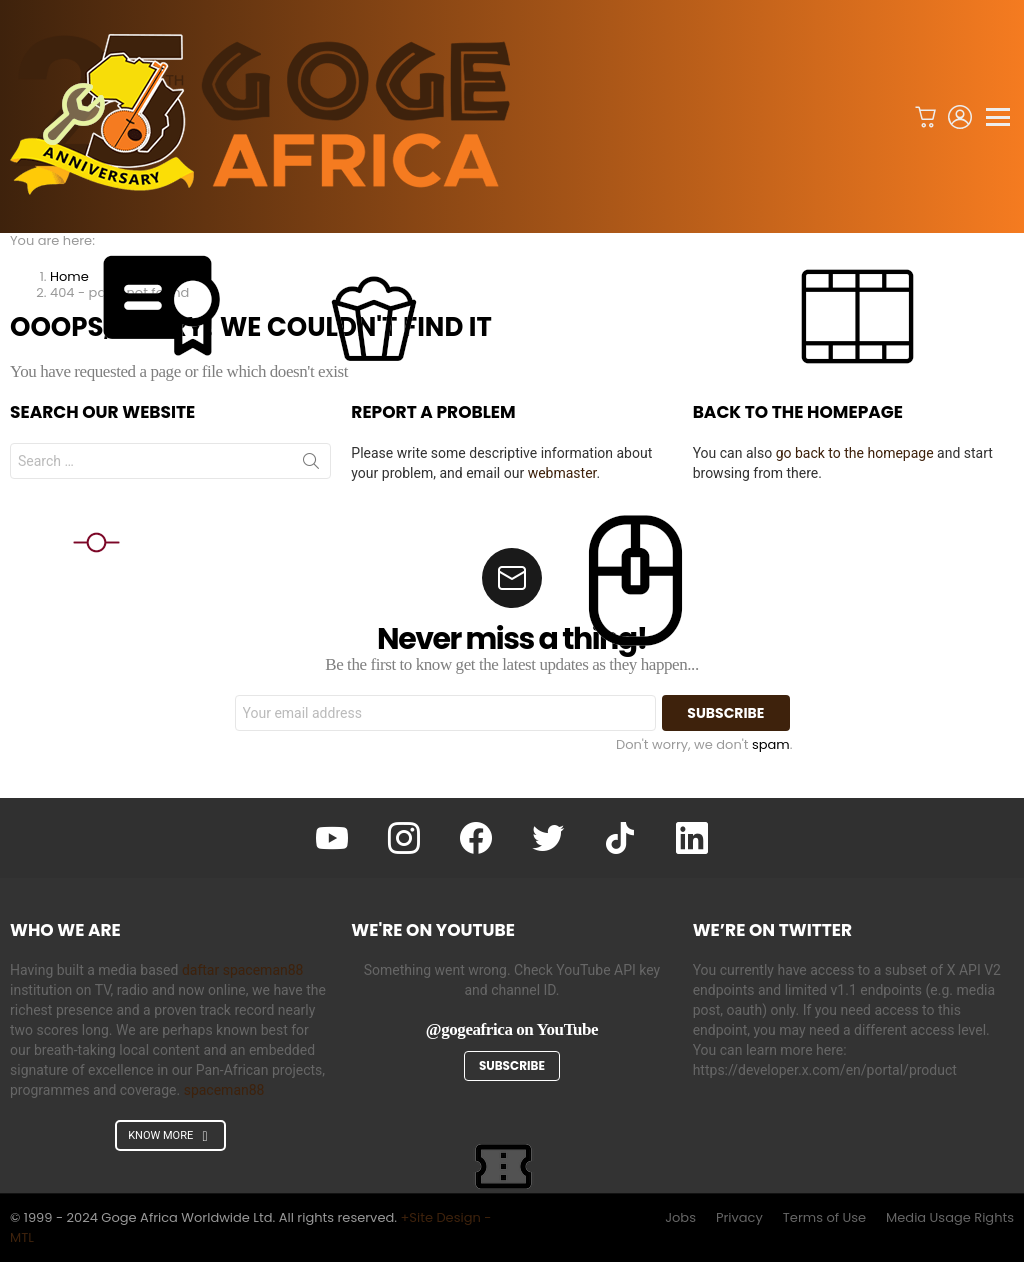 Image resolution: width=1024 pixels, height=1262 pixels. I want to click on access settings or configuration options, so click(74, 114).